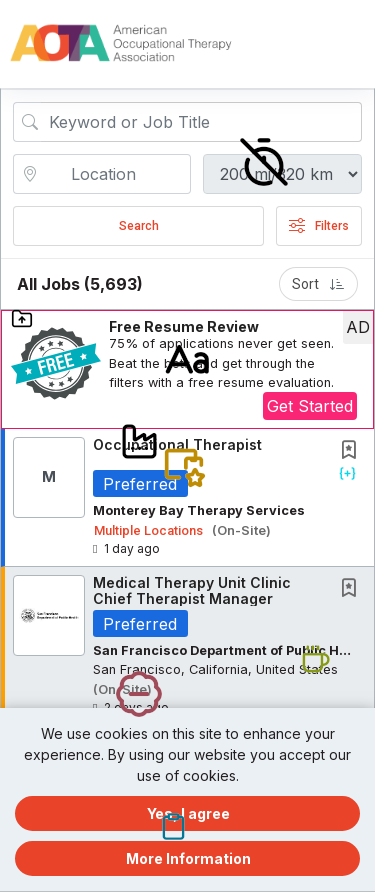 The width and height of the screenshot is (375, 892). What do you see at coordinates (139, 694) in the screenshot?
I see `remove a badge or label` at bounding box center [139, 694].